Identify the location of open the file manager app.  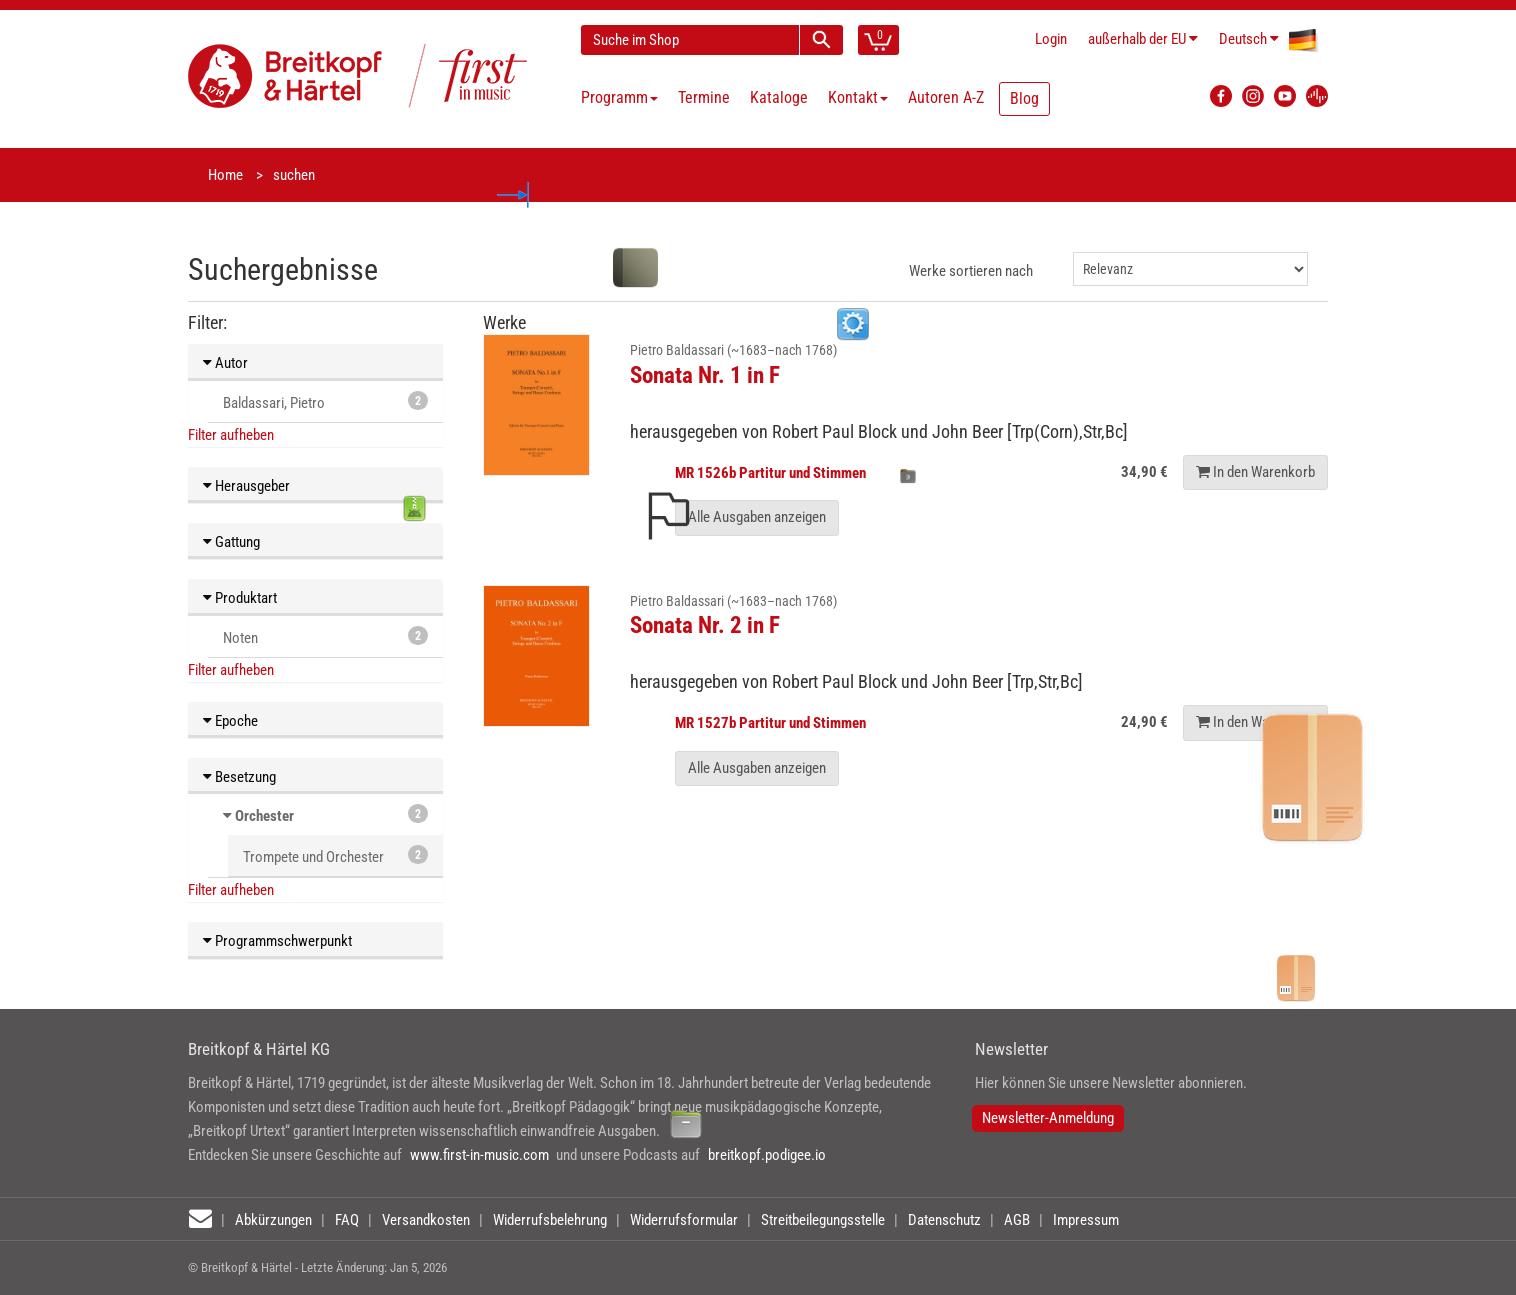
(686, 1124).